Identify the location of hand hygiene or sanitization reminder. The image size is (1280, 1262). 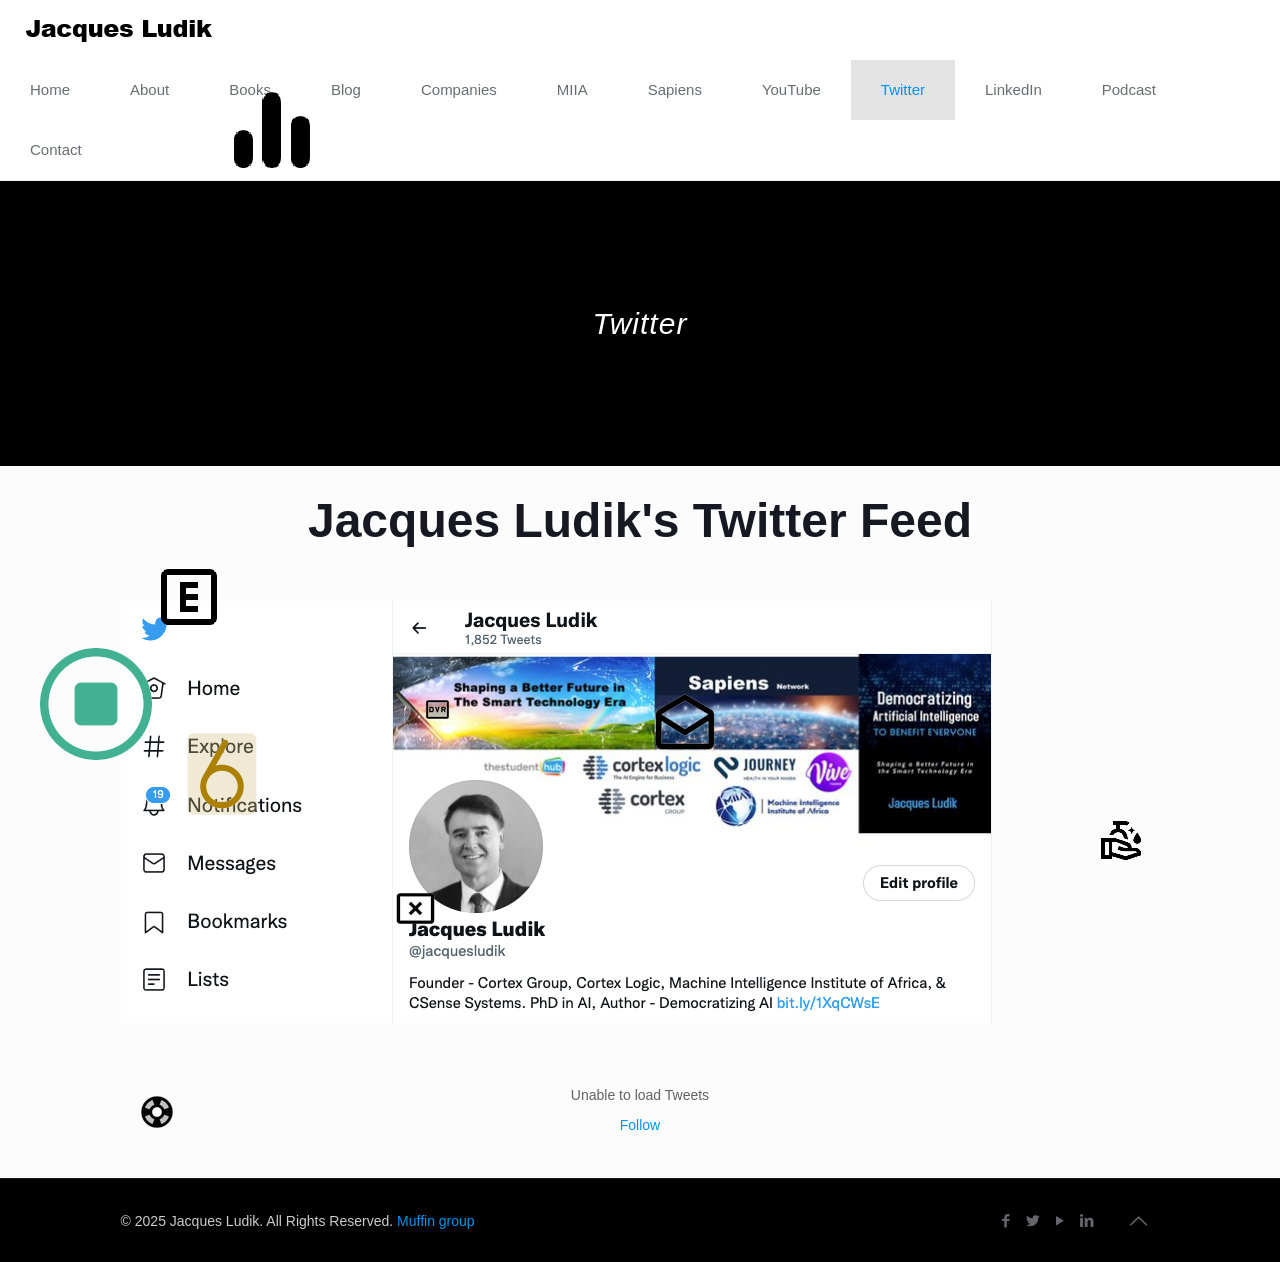
(1122, 840).